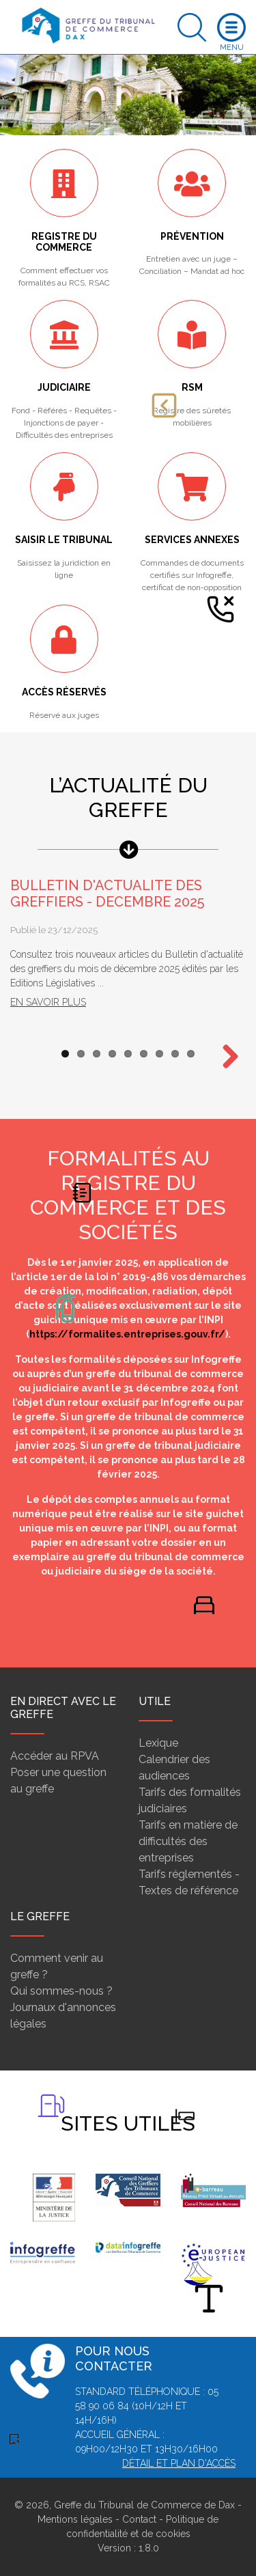  Describe the element at coordinates (221, 609) in the screenshot. I see `indicates a missed phone call` at that location.